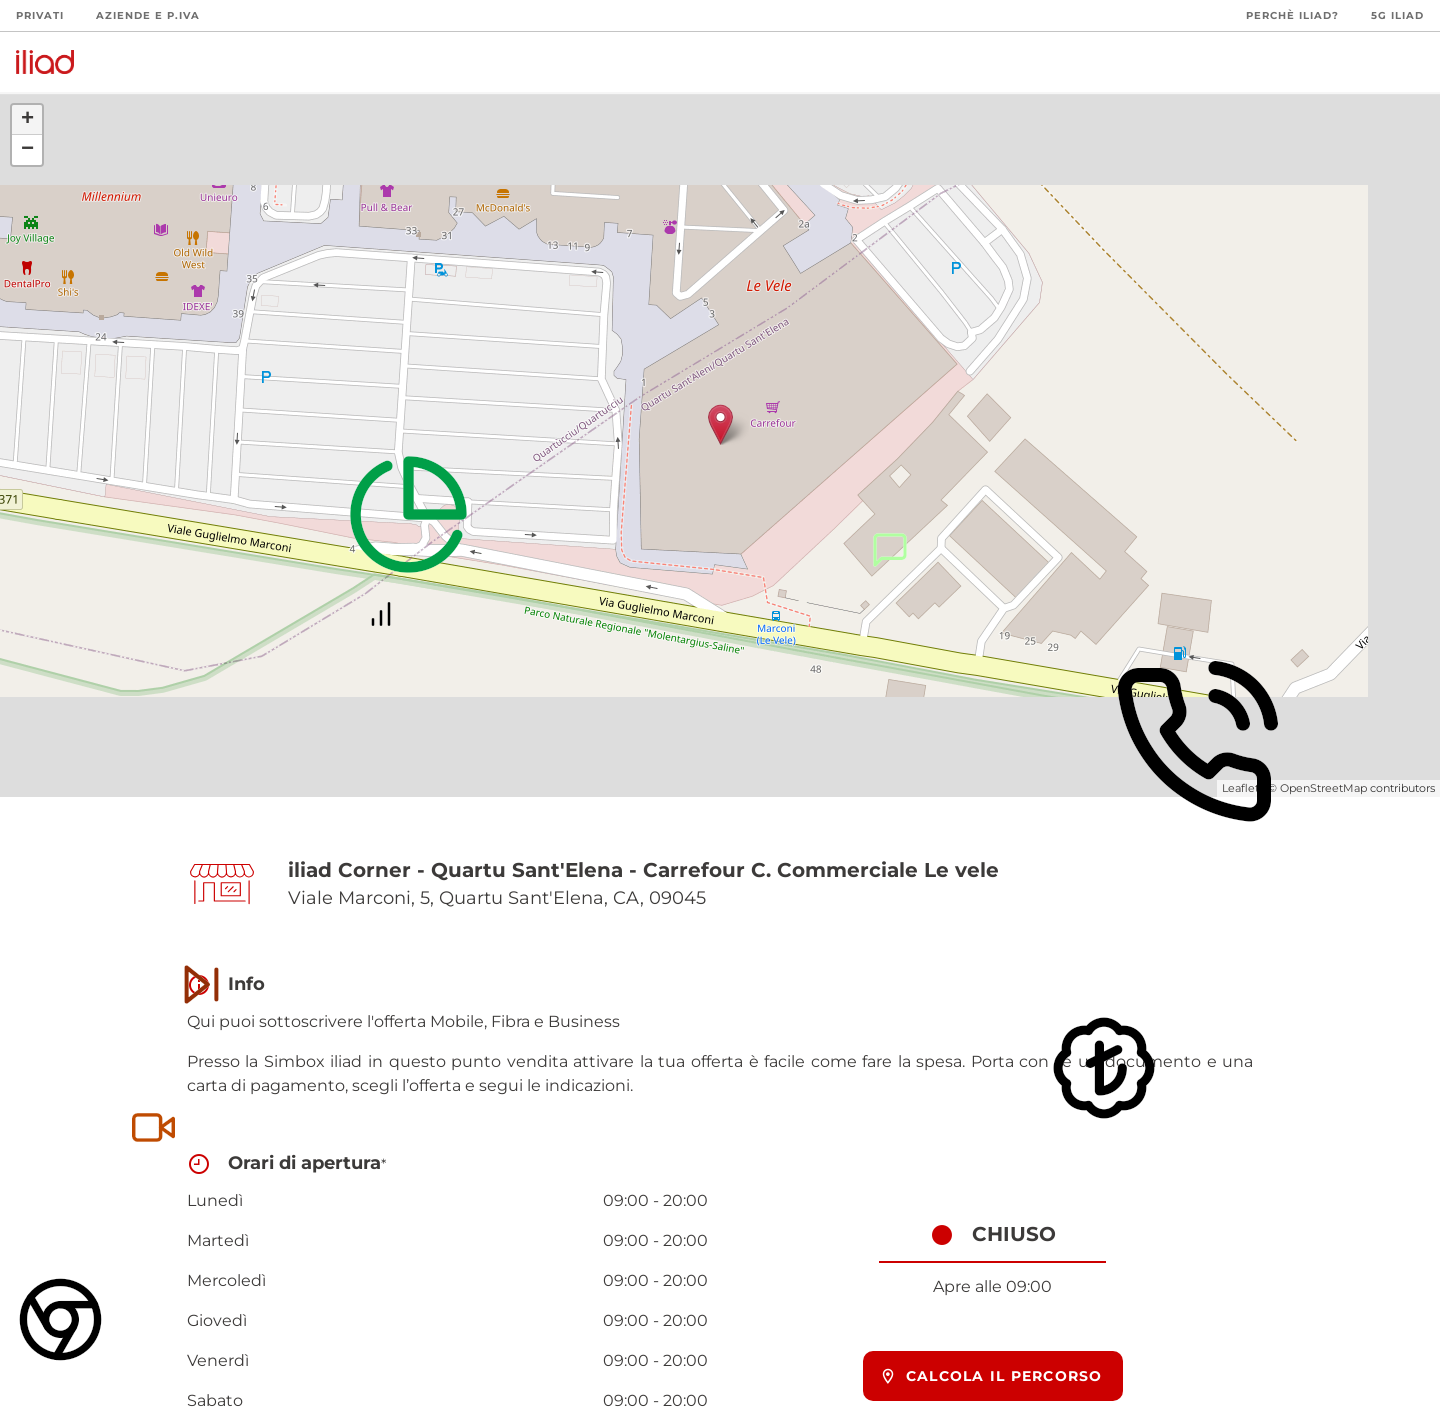  I want to click on view analytics or statistics, so click(408, 514).